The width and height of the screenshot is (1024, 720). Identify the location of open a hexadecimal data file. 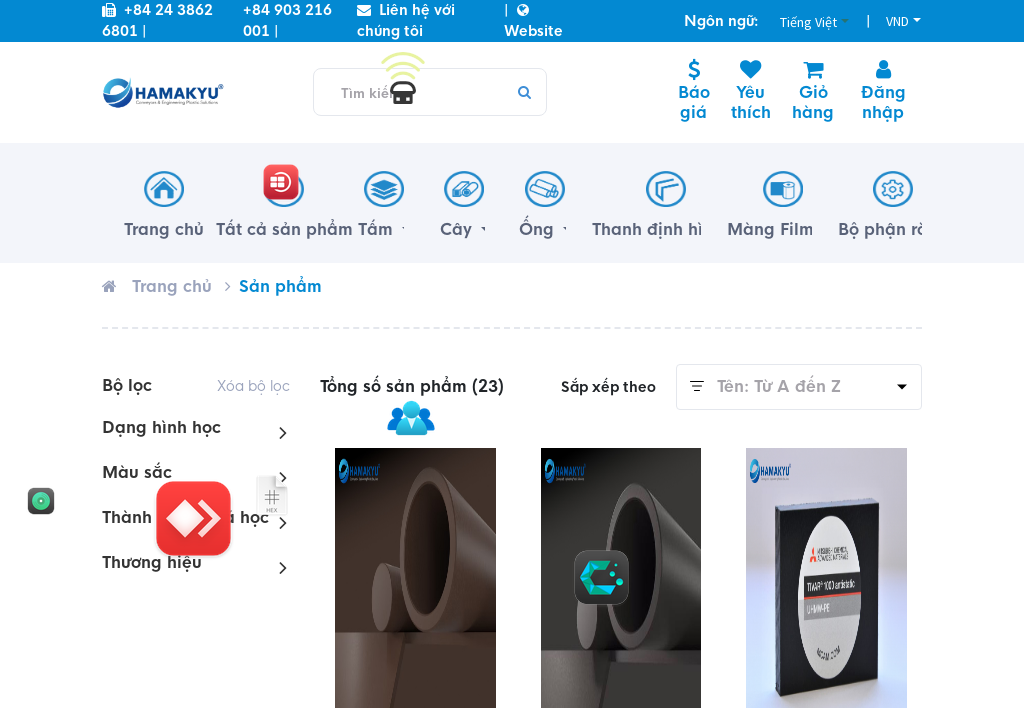
(272, 496).